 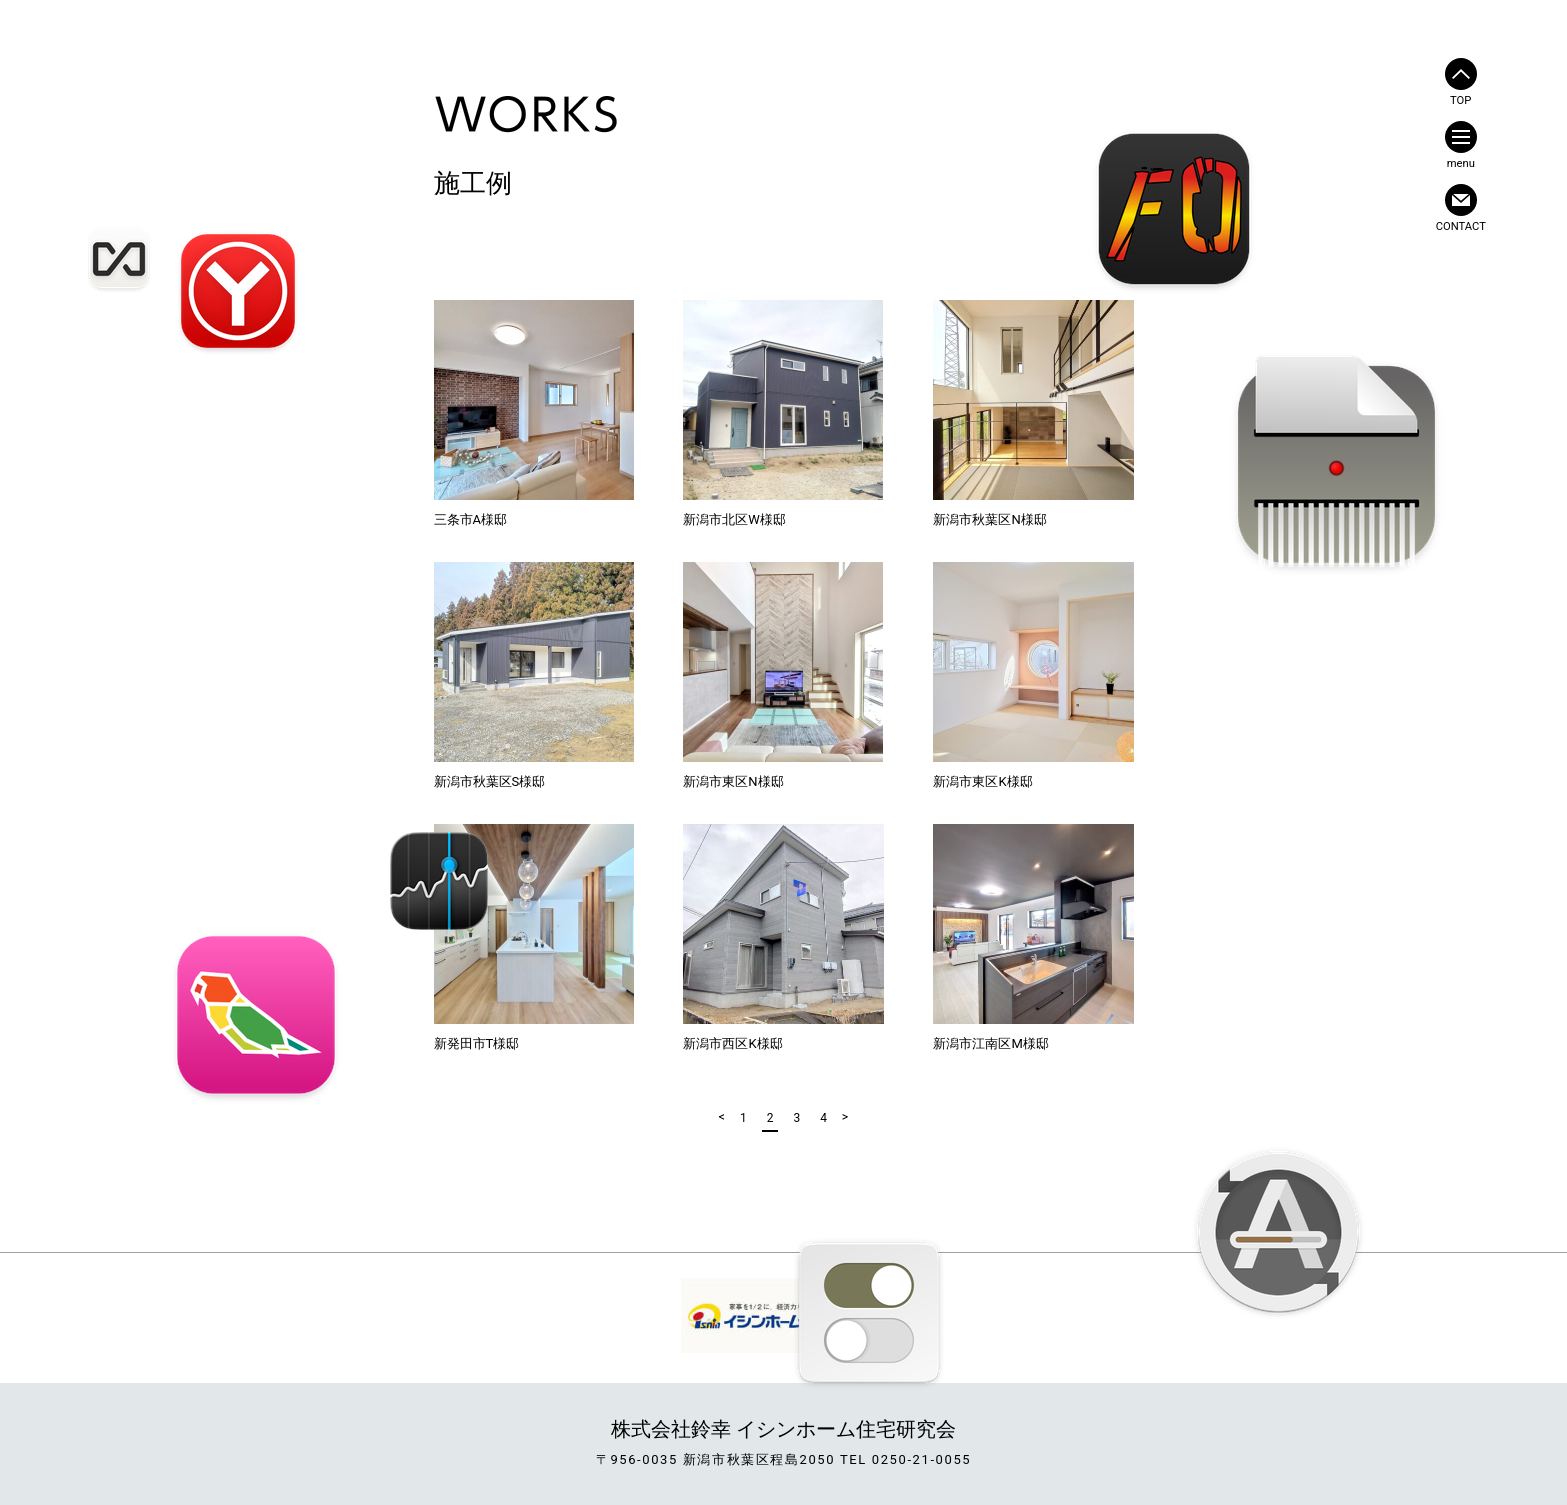 I want to click on open system settings or preferences, so click(x=869, y=1313).